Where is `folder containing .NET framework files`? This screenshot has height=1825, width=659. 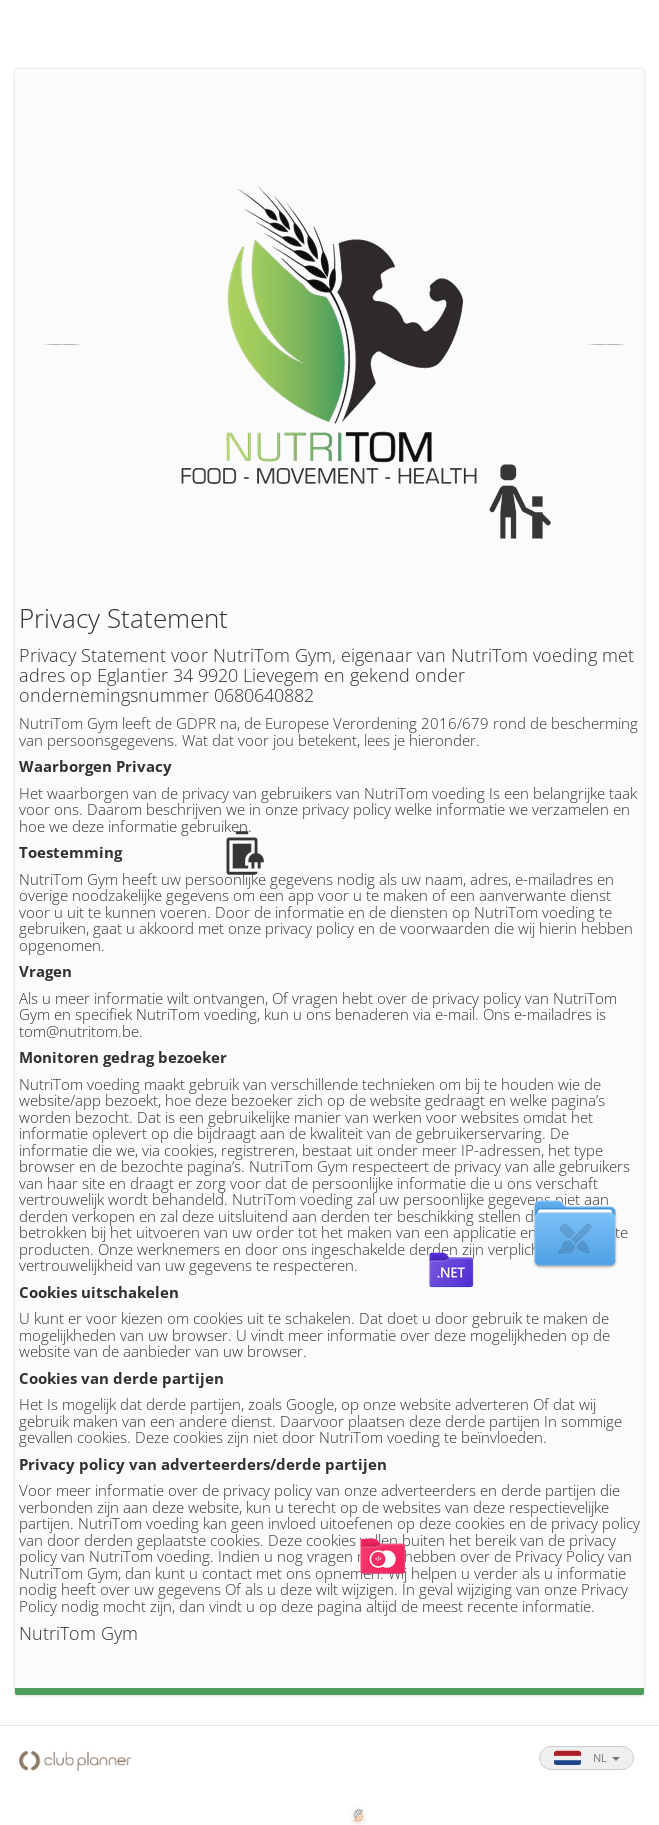 folder containing .NET framework files is located at coordinates (451, 1271).